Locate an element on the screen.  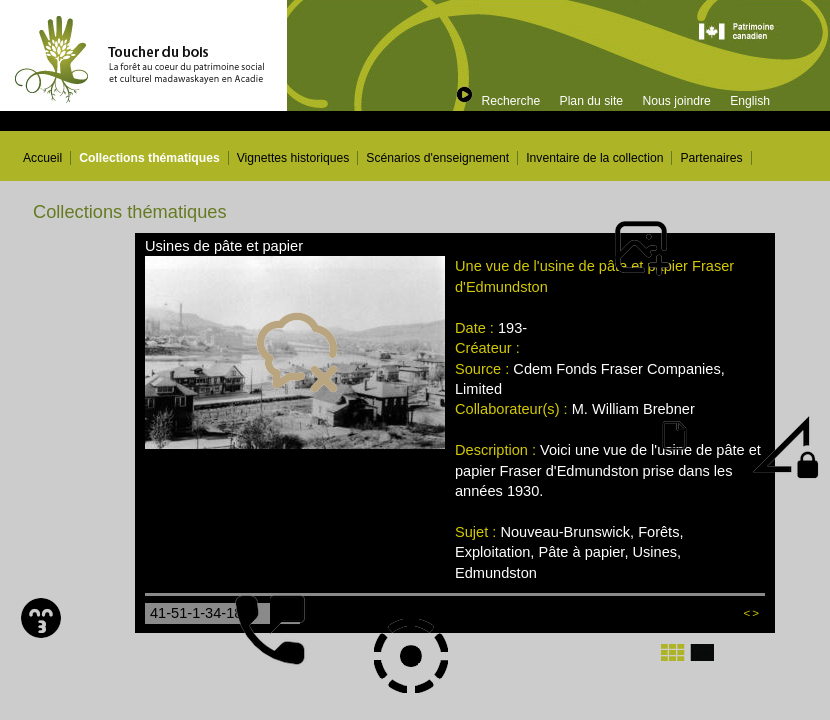
delete a message or conversation is located at coordinates (295, 350).